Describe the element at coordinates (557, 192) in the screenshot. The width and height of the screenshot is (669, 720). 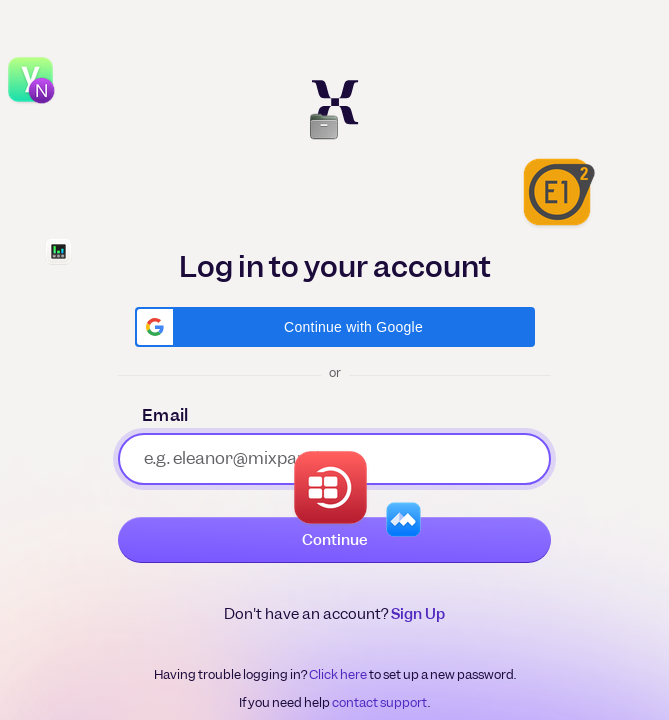
I see `launch Half-Life 2: Episode One` at that location.